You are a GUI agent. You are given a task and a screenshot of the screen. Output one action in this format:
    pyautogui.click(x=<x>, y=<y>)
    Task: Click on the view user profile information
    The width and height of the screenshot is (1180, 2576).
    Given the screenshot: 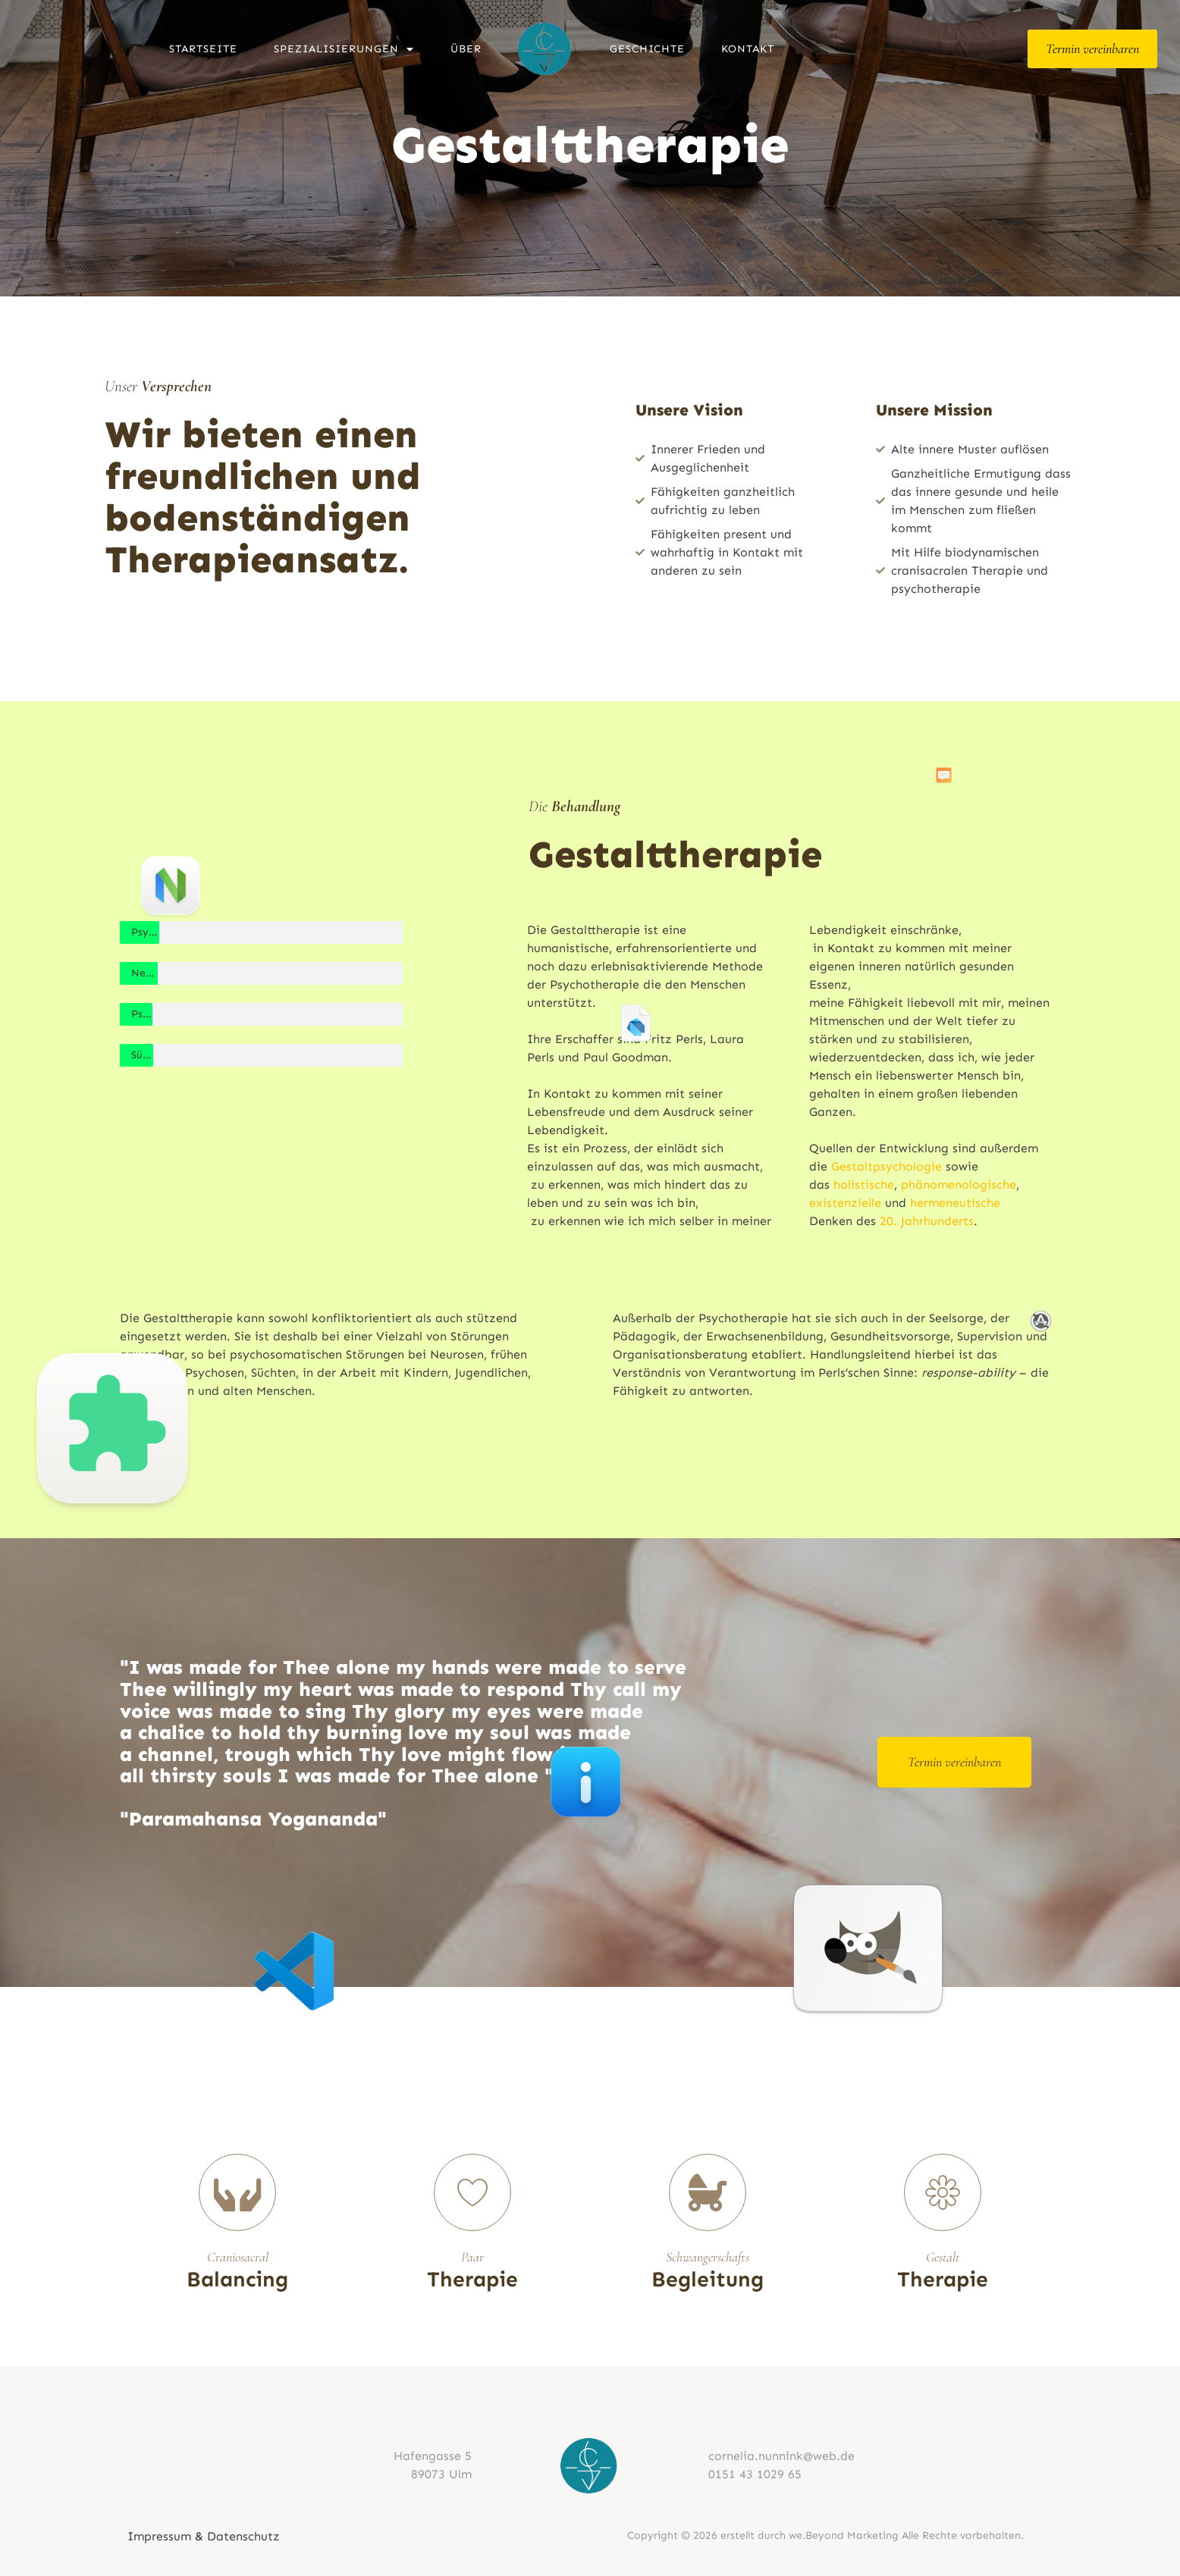 What is the action you would take?
    pyautogui.click(x=585, y=1782)
    